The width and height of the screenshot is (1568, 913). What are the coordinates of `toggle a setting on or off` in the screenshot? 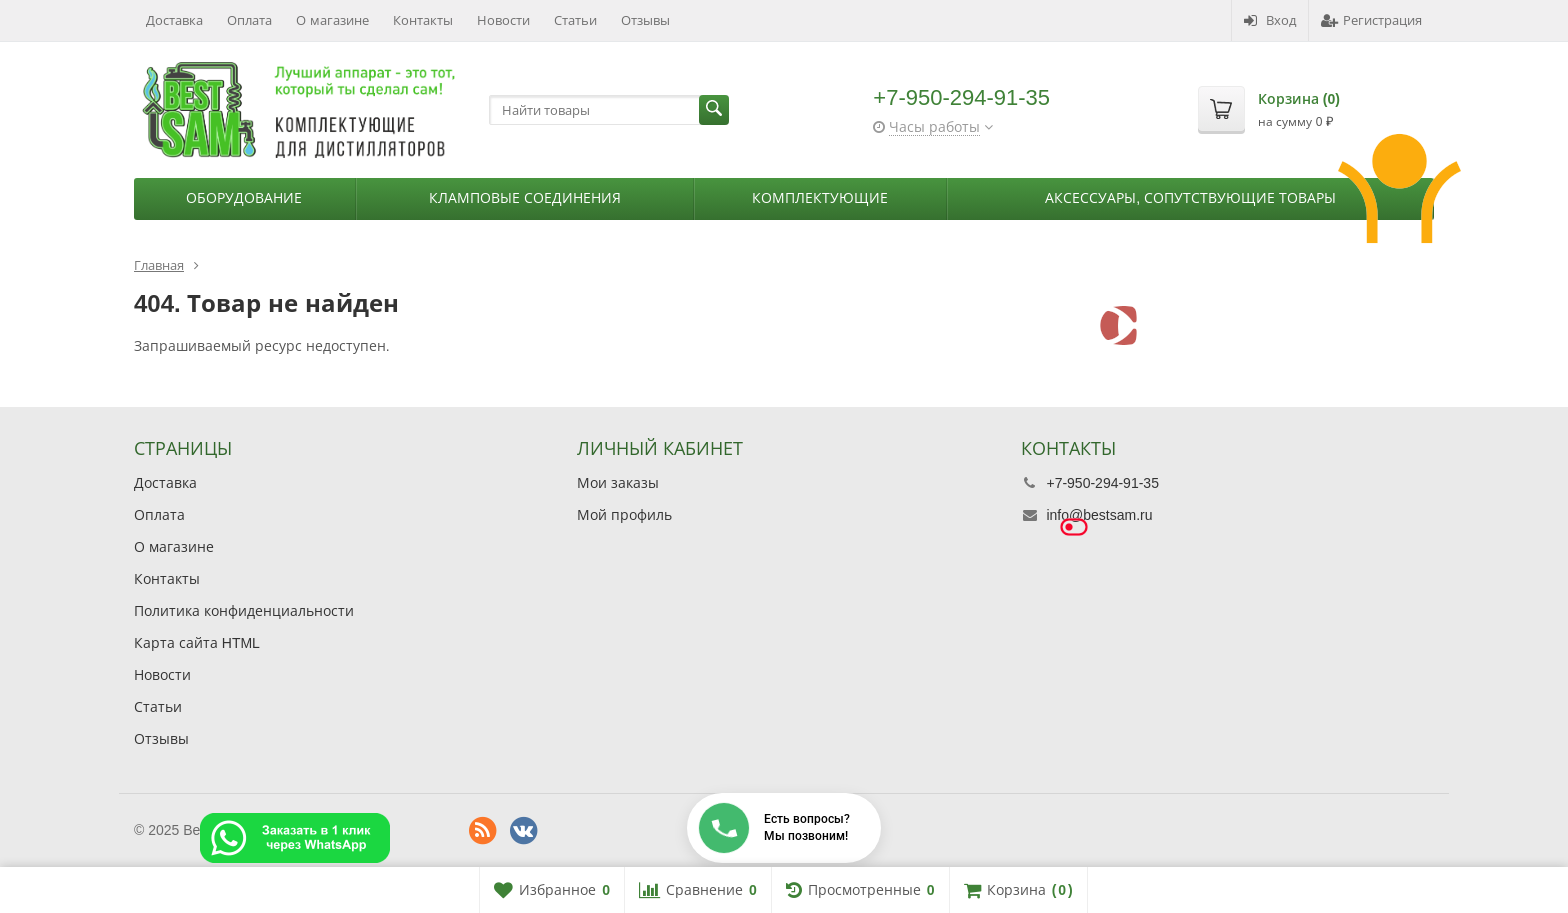 It's located at (1074, 527).